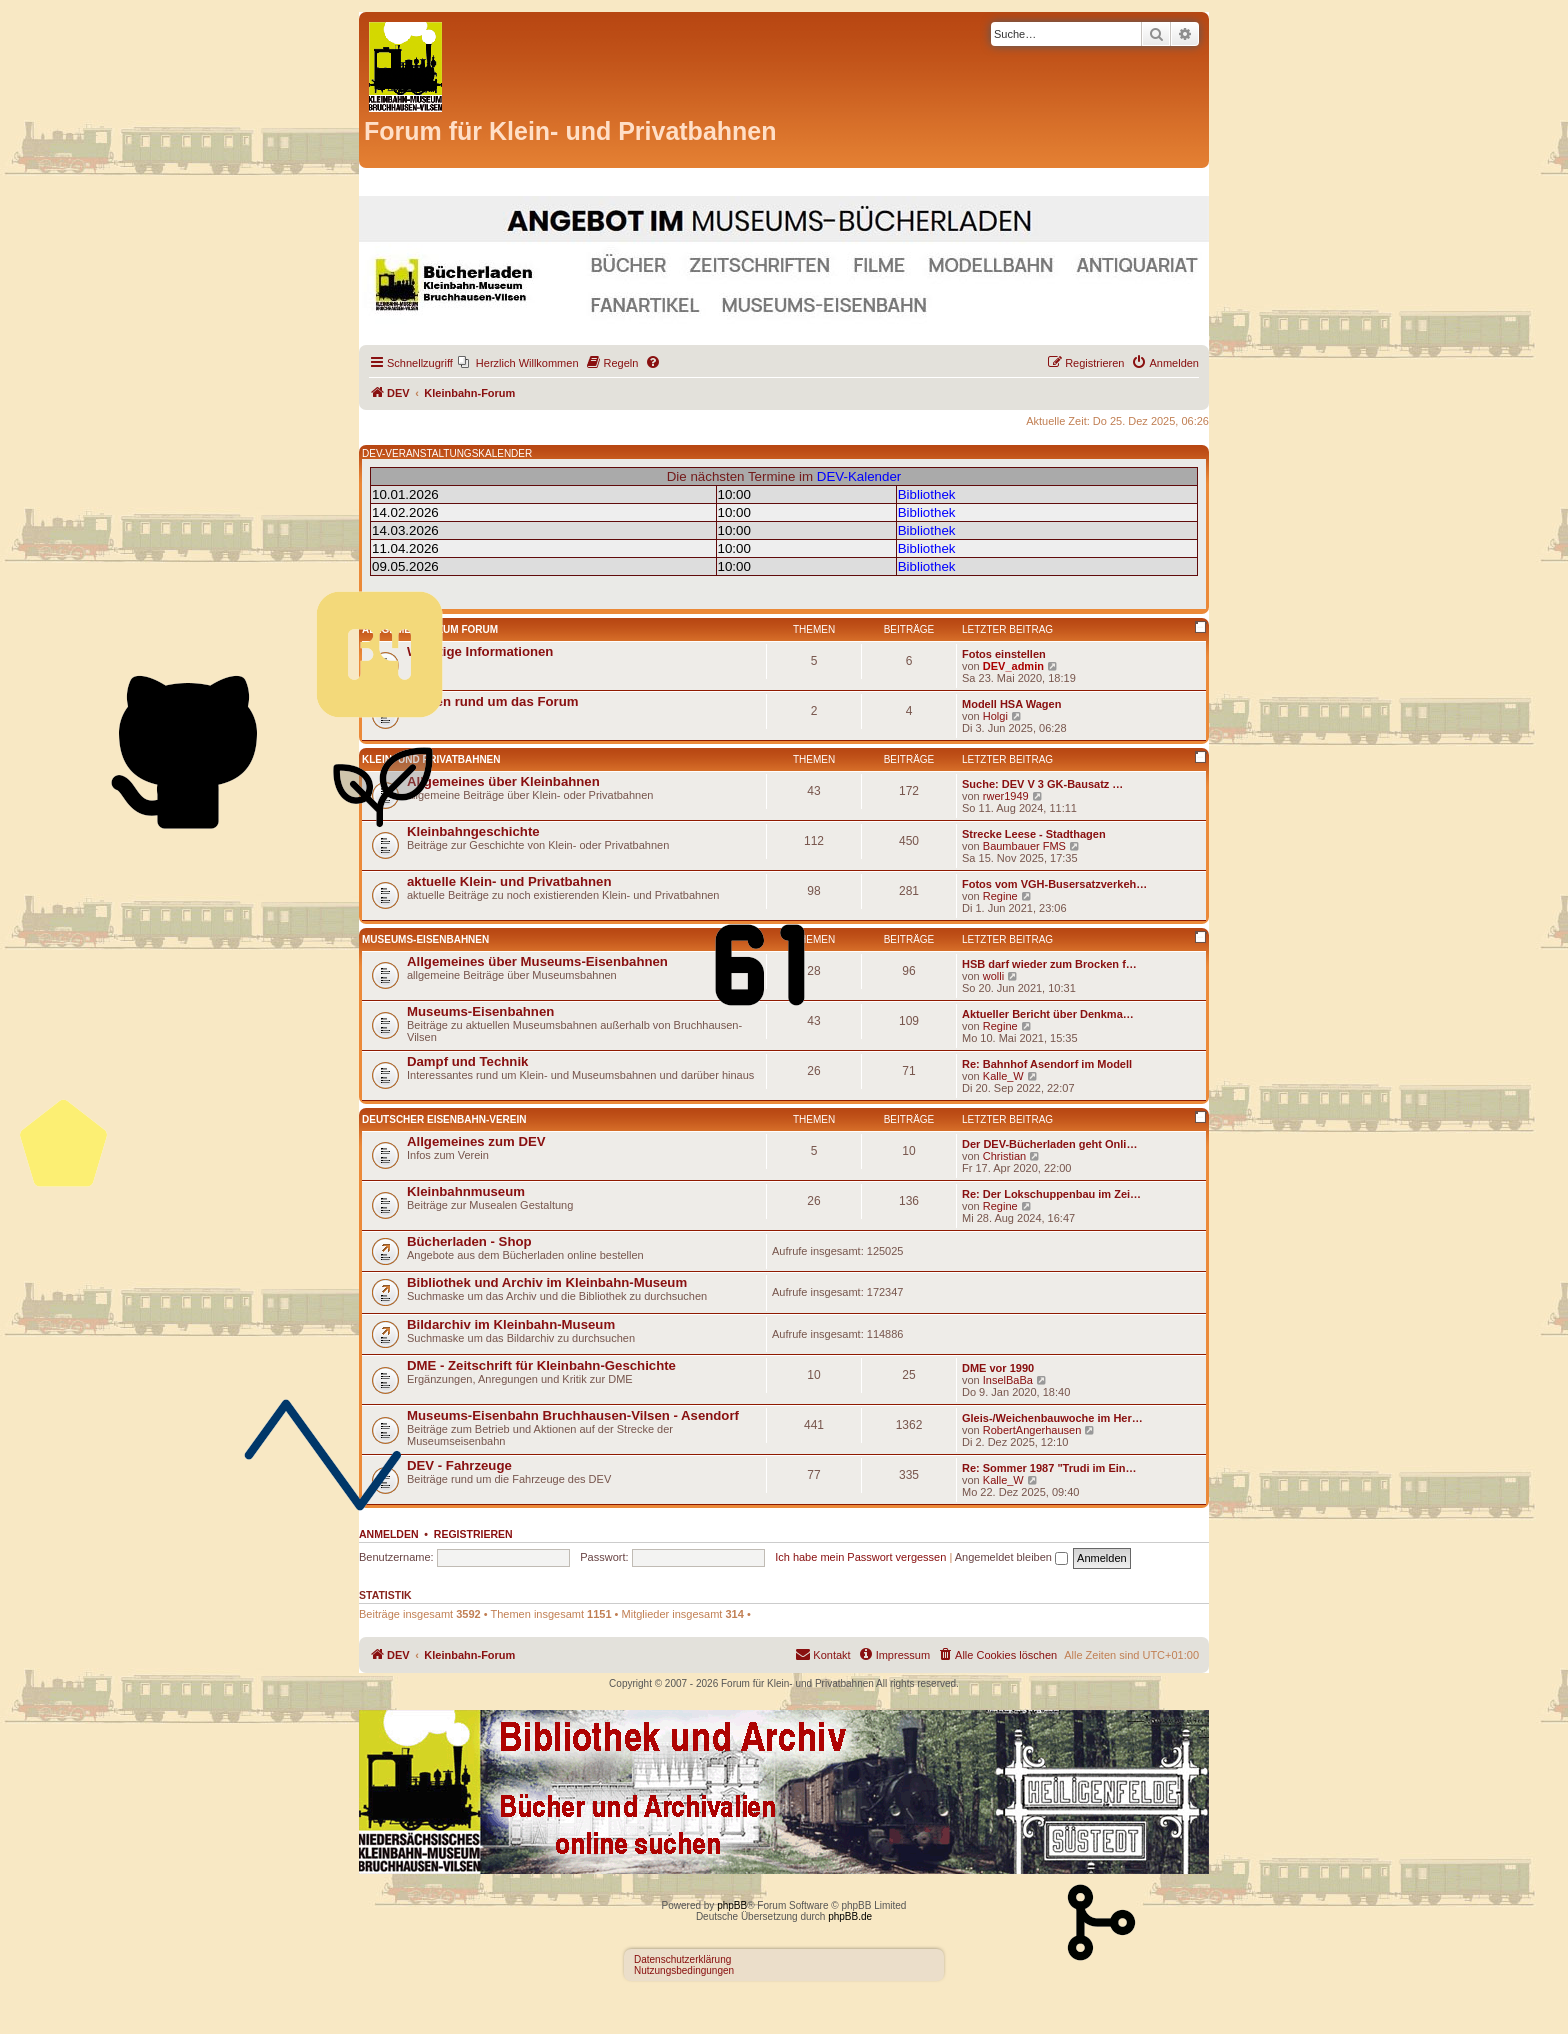  I want to click on merge branches in version control, so click(1101, 1922).